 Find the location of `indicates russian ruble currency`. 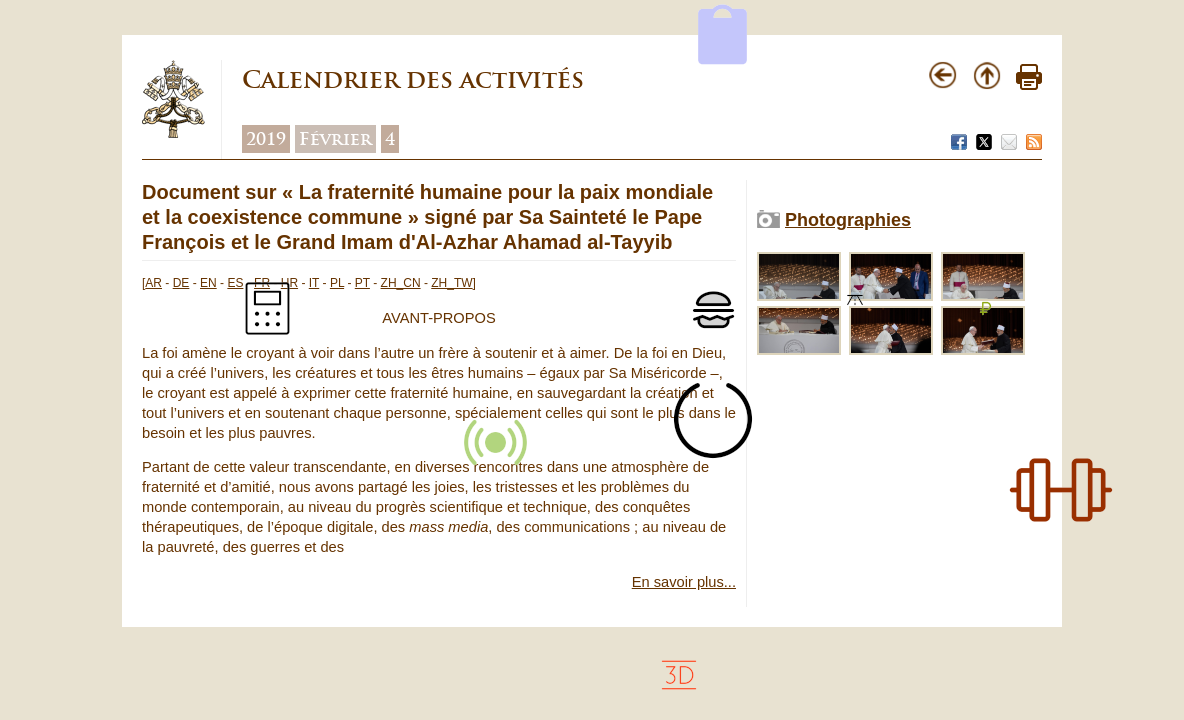

indicates russian ruble currency is located at coordinates (985, 308).